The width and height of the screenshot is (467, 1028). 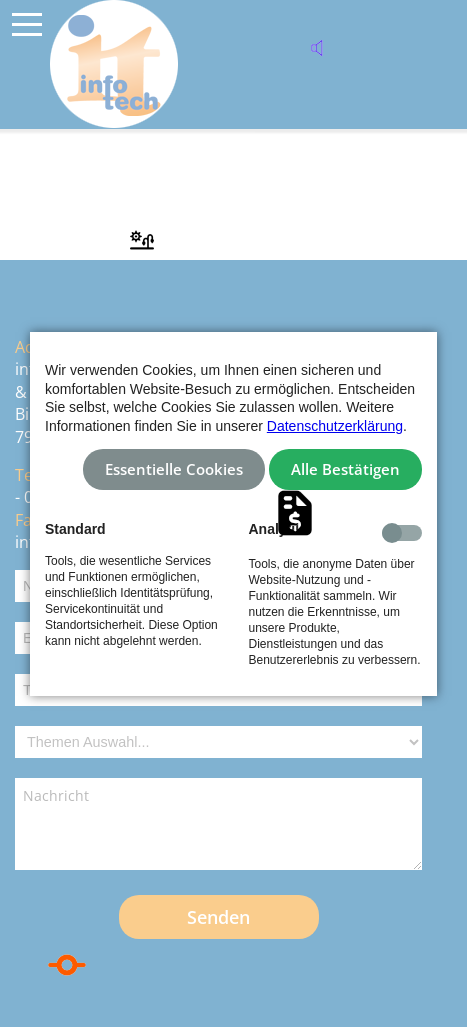 I want to click on indicates drought or dry weather conditions, so click(x=142, y=240).